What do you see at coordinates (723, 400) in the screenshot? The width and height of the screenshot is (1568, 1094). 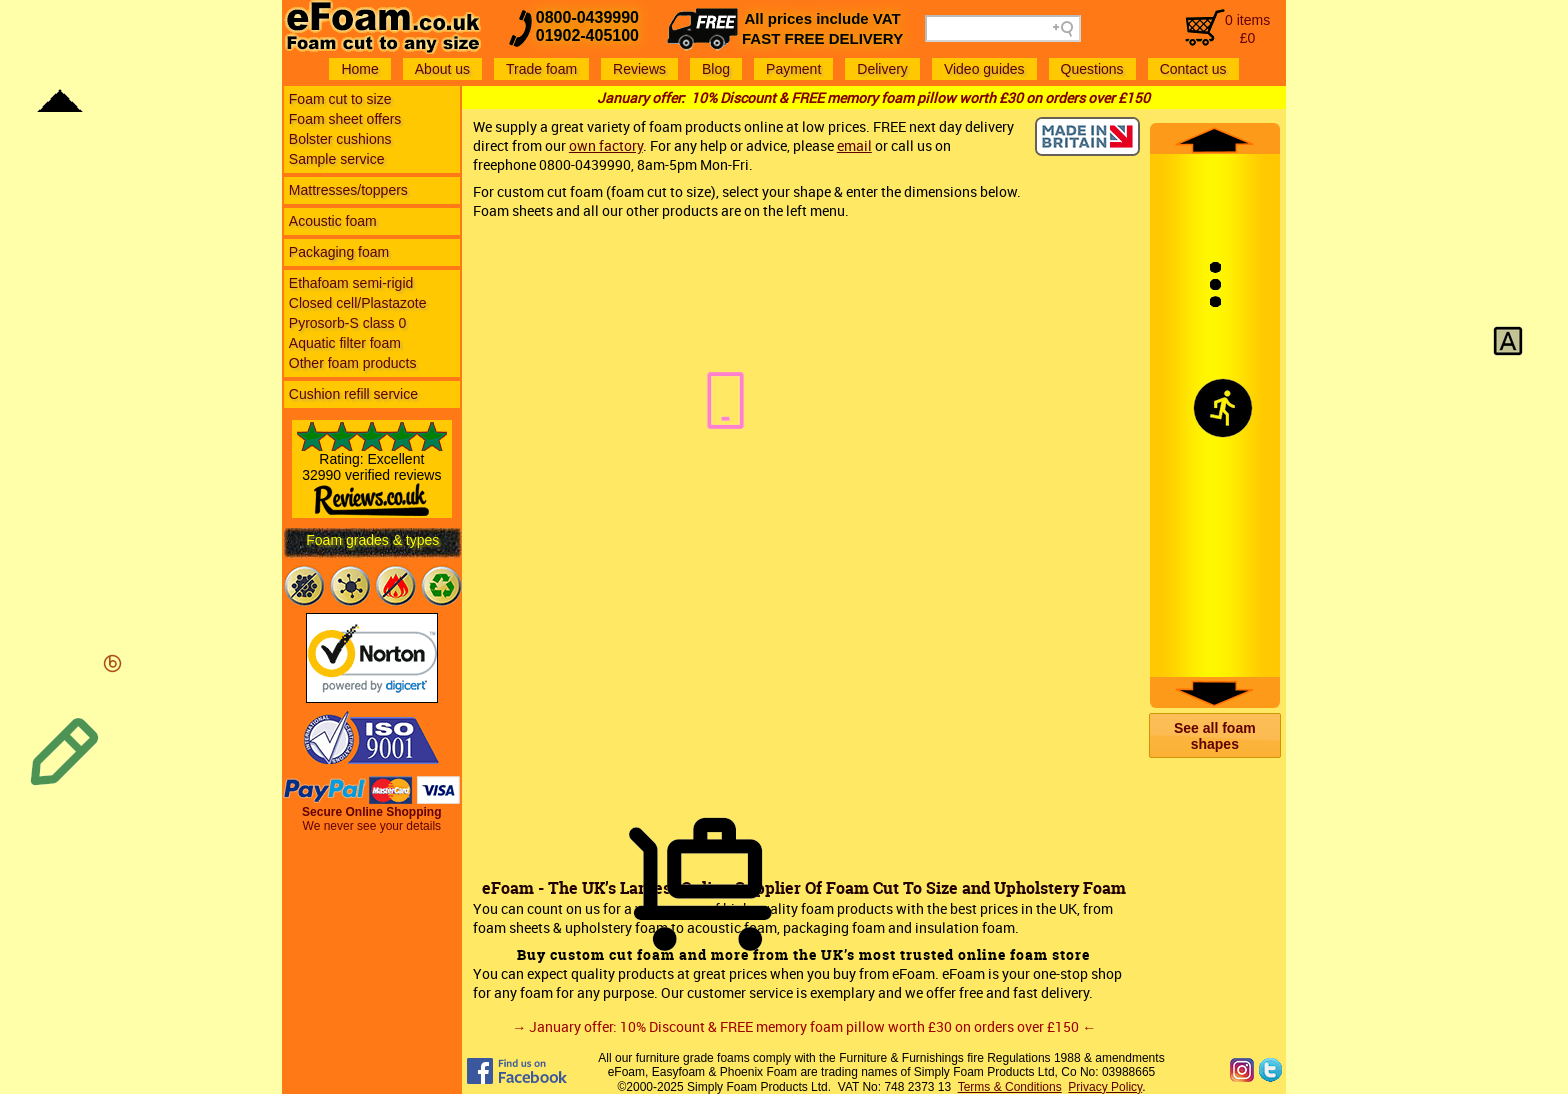 I see `indicates mobile device or smartphone` at bounding box center [723, 400].